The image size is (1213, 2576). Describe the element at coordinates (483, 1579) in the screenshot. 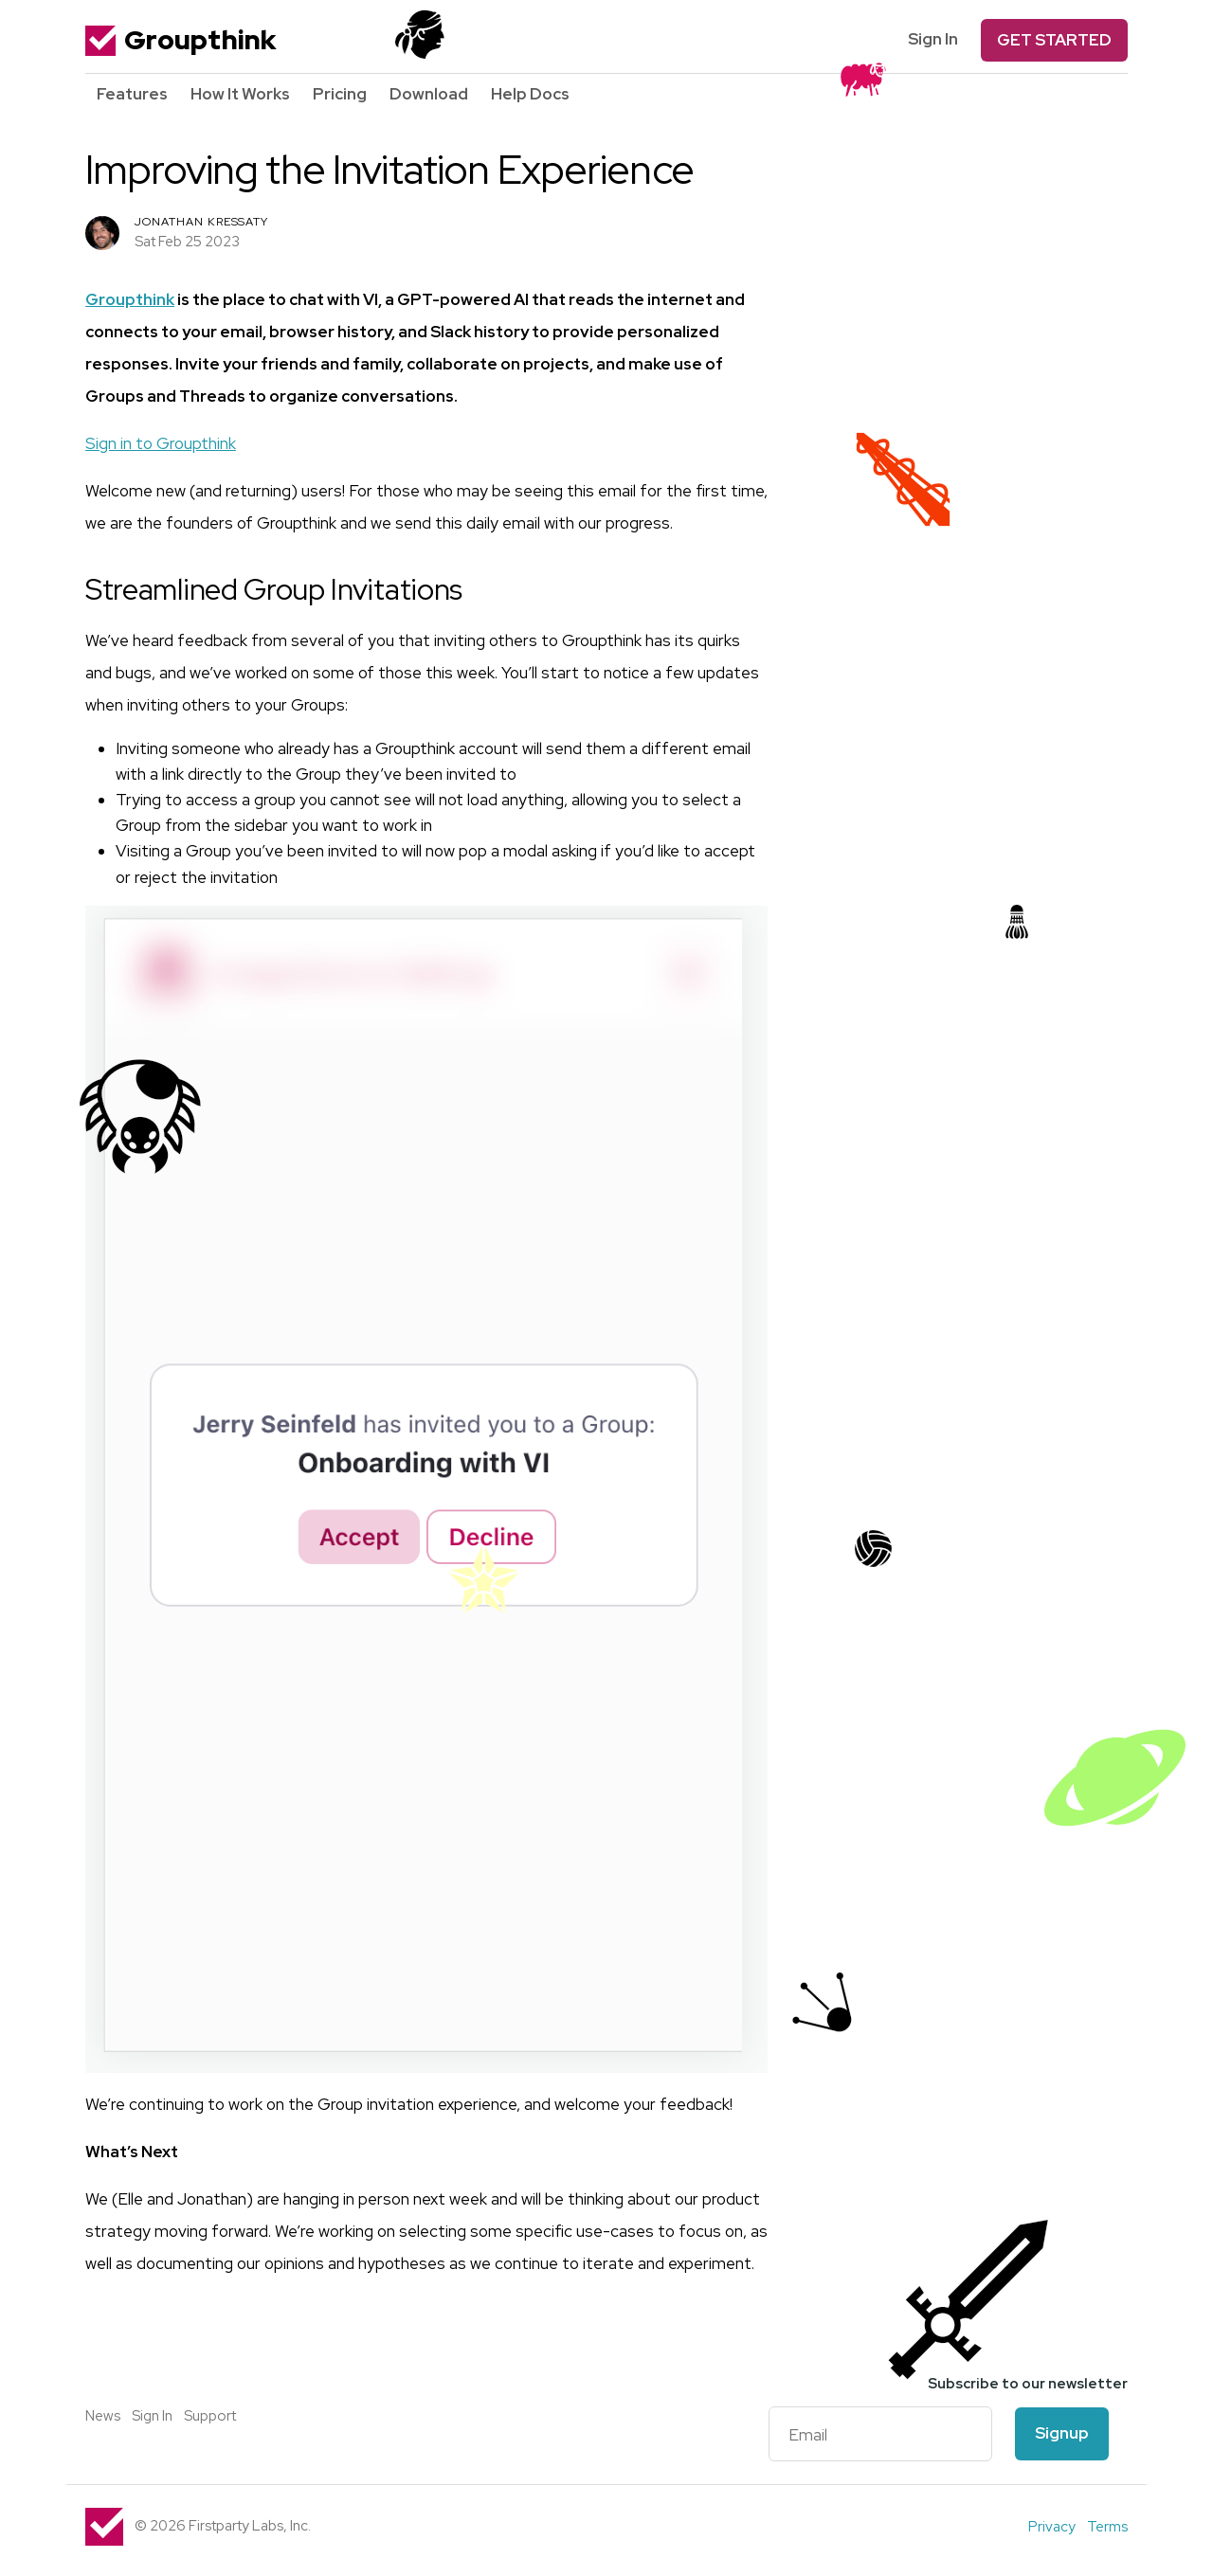

I see `staryu pokémon icon from a game interface` at that location.